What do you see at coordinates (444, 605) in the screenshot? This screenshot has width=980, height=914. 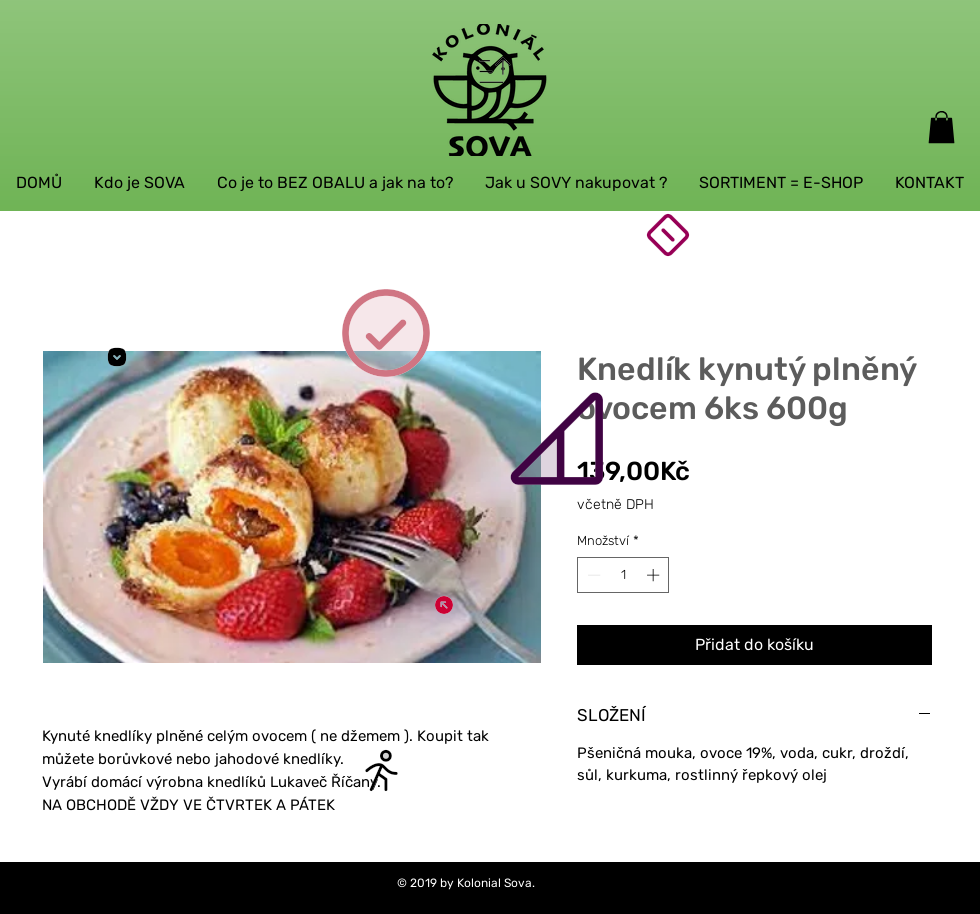 I see `navigate back to the previous screen` at bounding box center [444, 605].